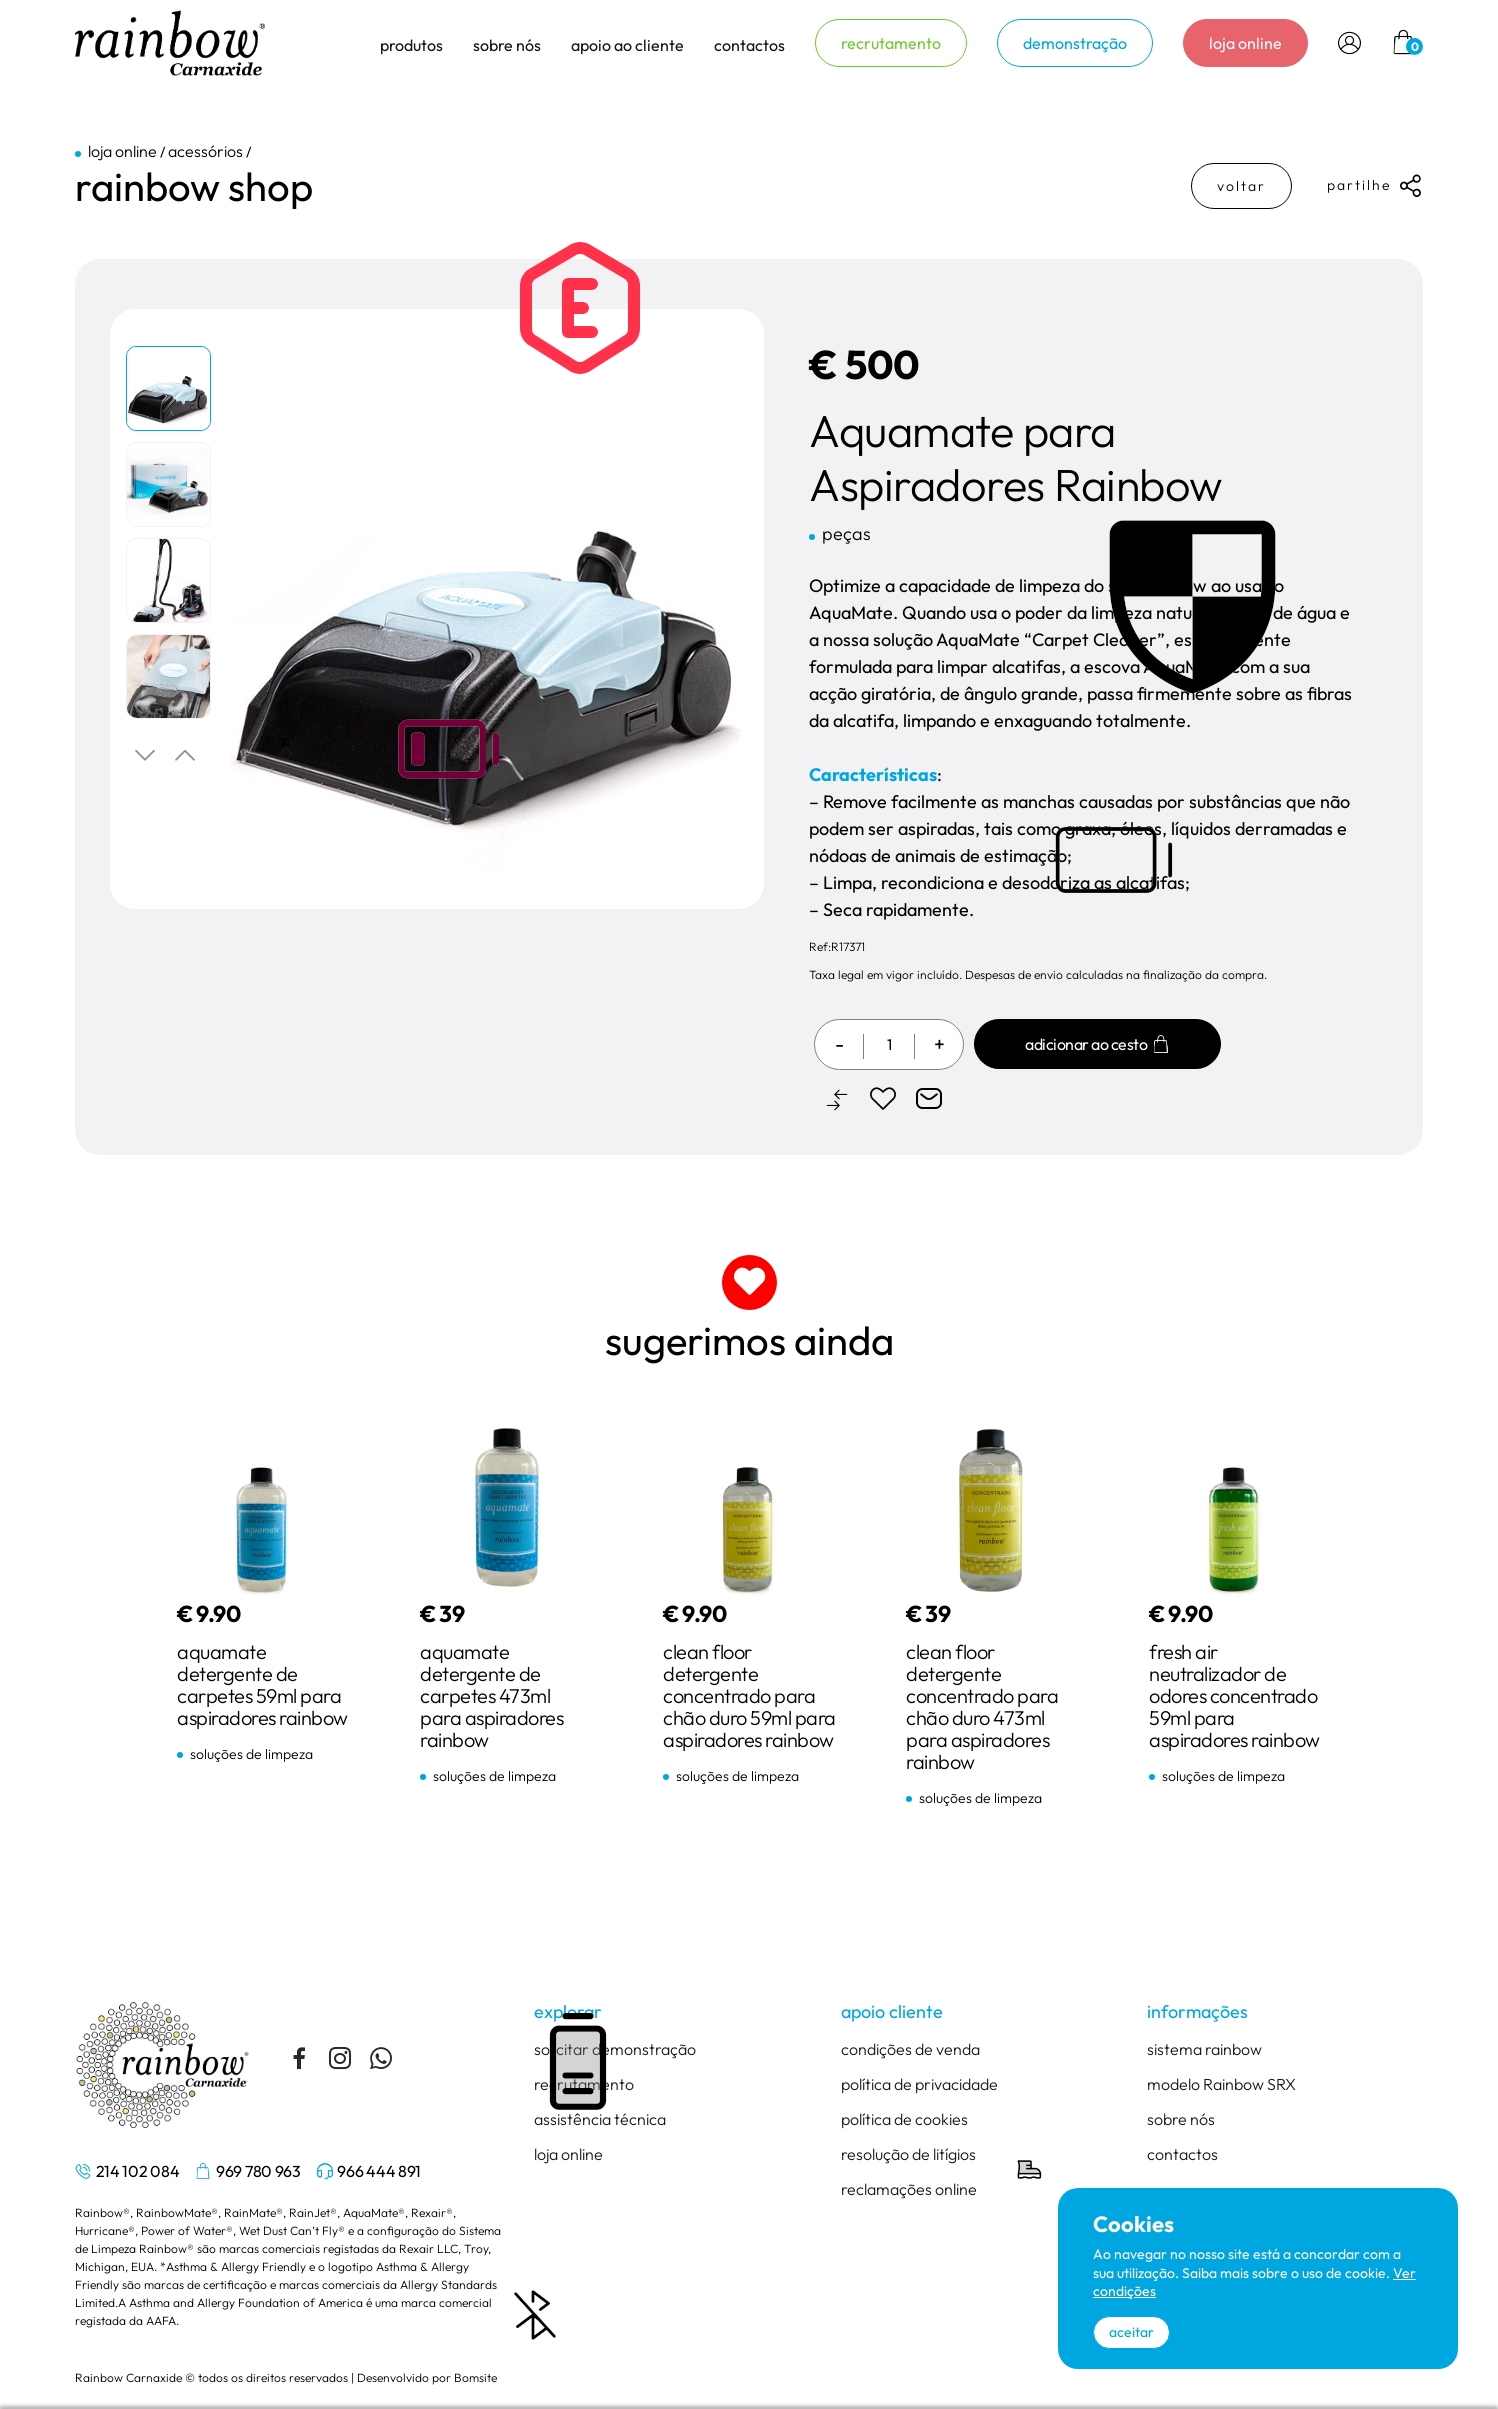  What do you see at coordinates (447, 749) in the screenshot?
I see `indicates low battery status` at bounding box center [447, 749].